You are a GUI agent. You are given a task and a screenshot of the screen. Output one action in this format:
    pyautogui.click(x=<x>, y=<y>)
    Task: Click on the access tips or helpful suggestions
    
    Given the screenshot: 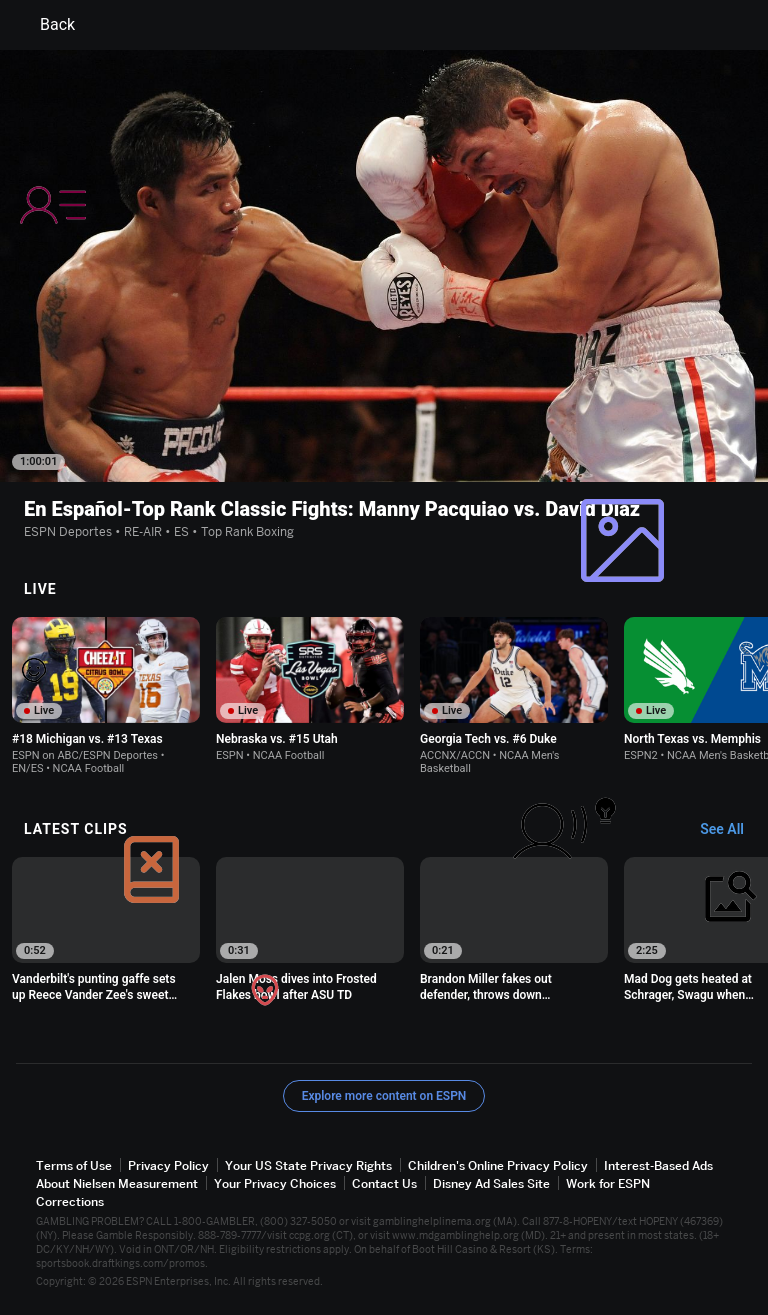 What is the action you would take?
    pyautogui.click(x=605, y=810)
    